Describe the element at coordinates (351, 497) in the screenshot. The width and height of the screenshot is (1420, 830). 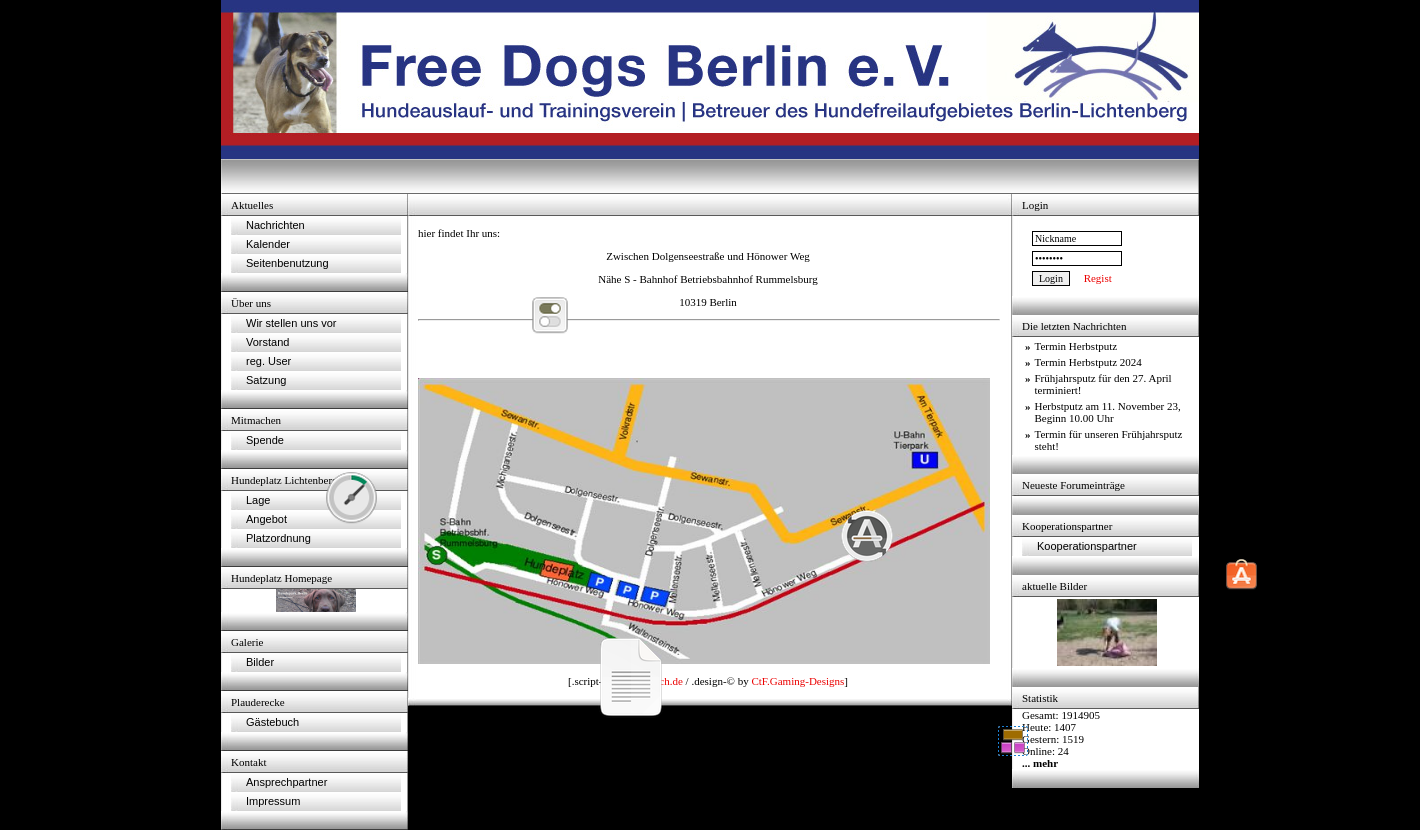
I see `open sysprof system profiler` at that location.